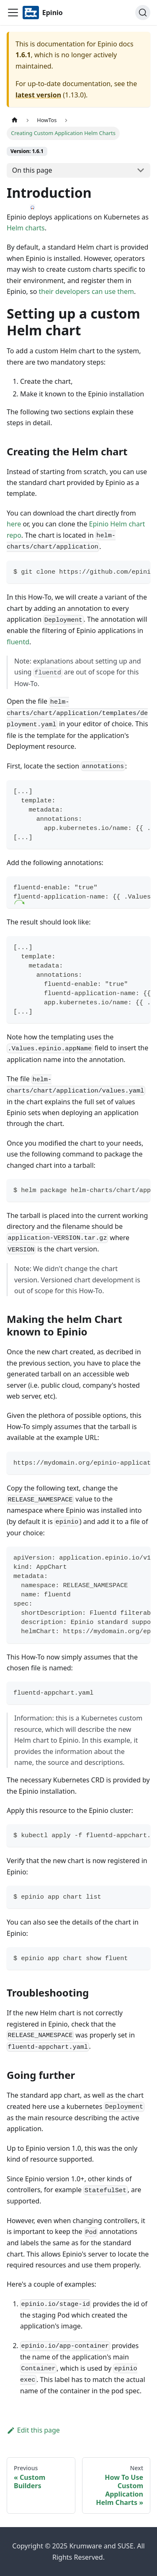 This screenshot has width=157, height=2576. What do you see at coordinates (32, 207) in the screenshot?
I see `audacity audio project file` at bounding box center [32, 207].